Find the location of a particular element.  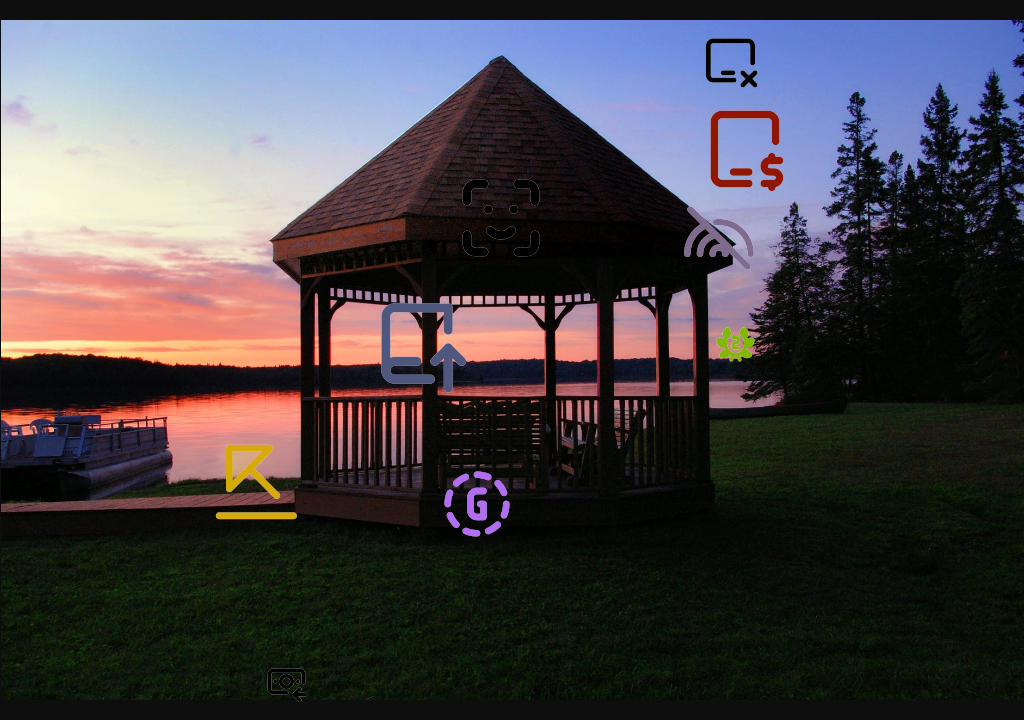

view tablet payment or pricing options is located at coordinates (745, 149).